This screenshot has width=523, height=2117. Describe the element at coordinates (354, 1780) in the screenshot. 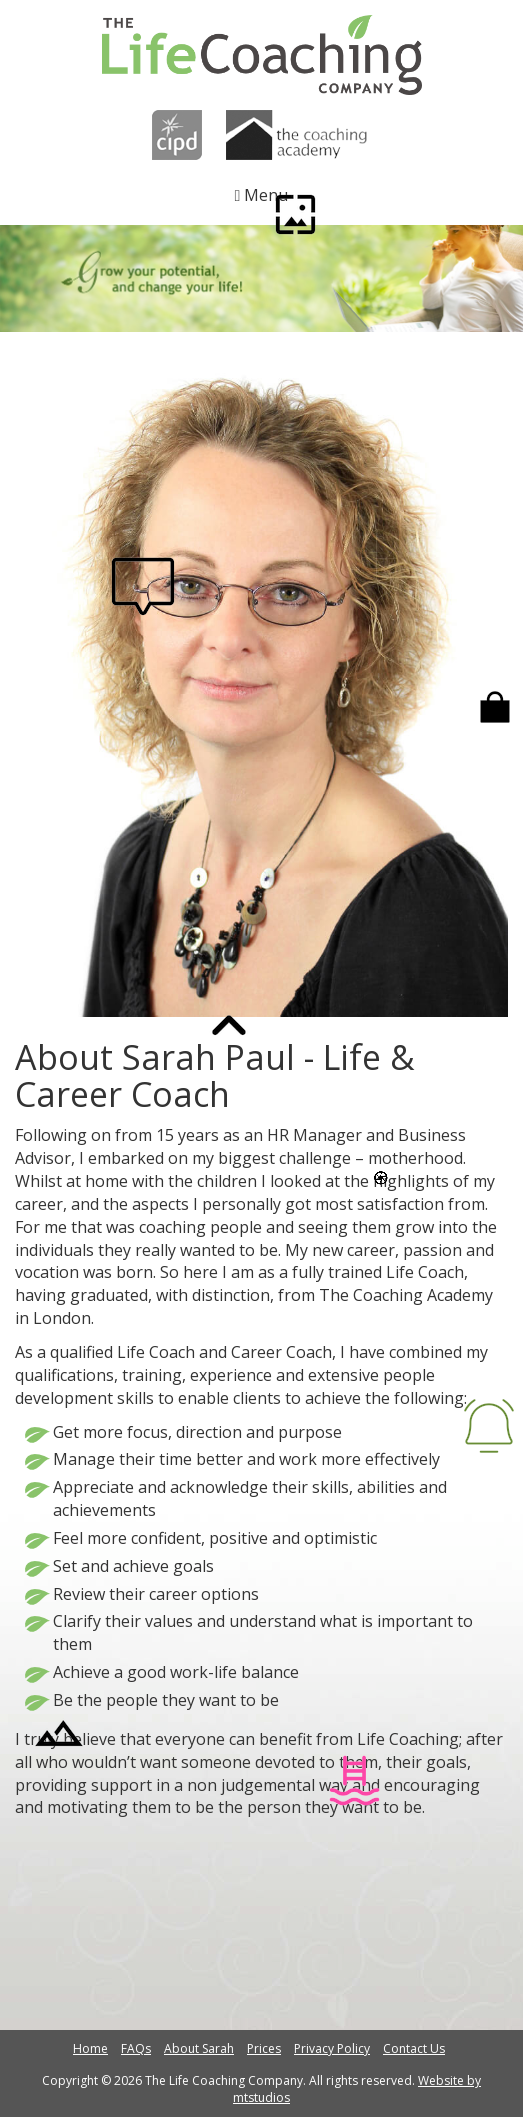

I see `indicates swimming pool amenity available` at that location.